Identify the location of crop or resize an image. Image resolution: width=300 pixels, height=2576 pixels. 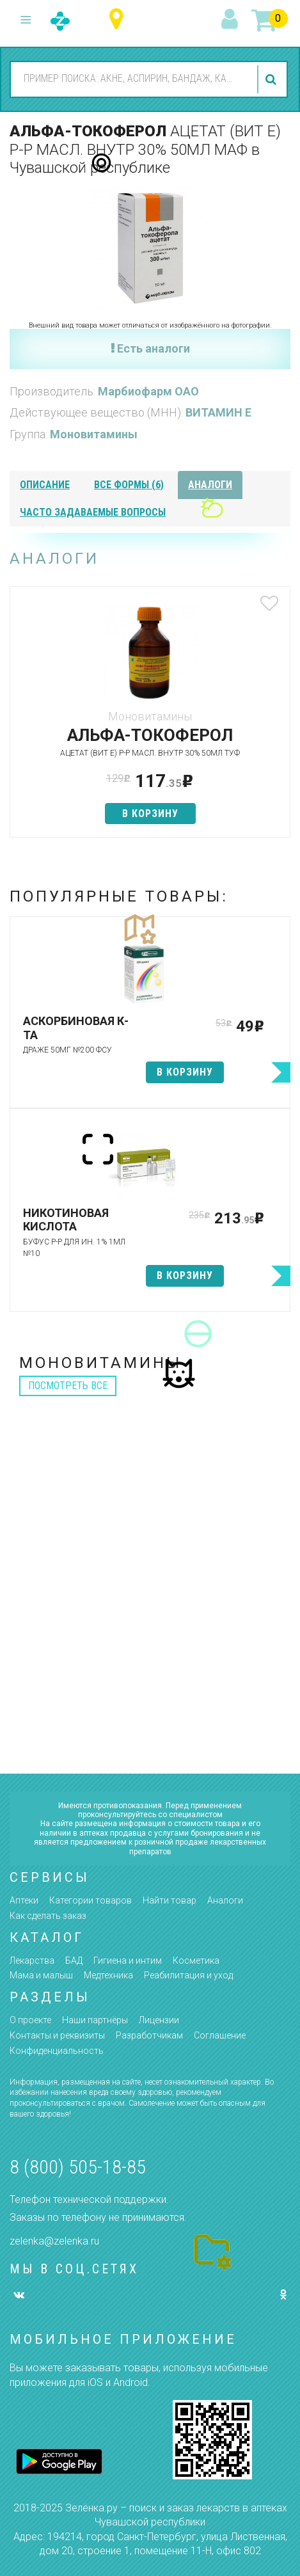
(98, 1149).